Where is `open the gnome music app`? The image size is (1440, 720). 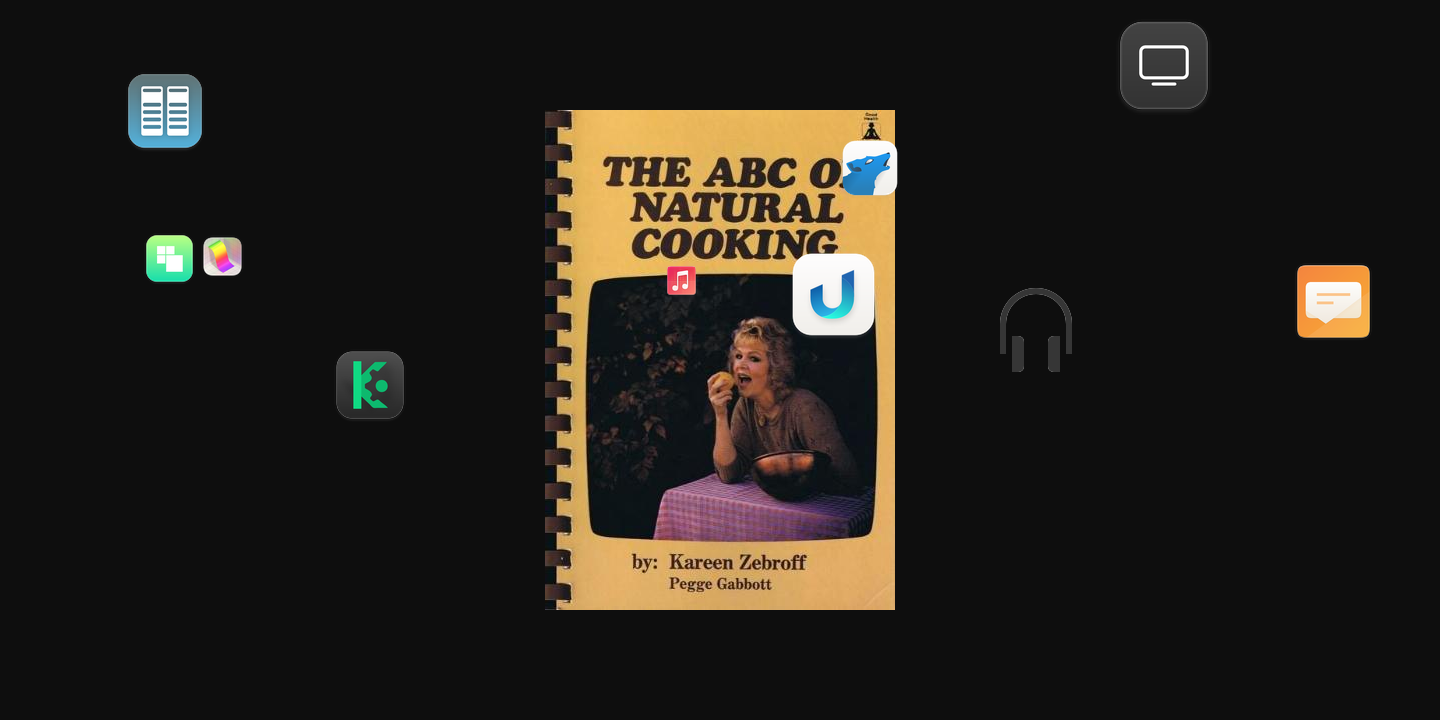
open the gnome music app is located at coordinates (681, 280).